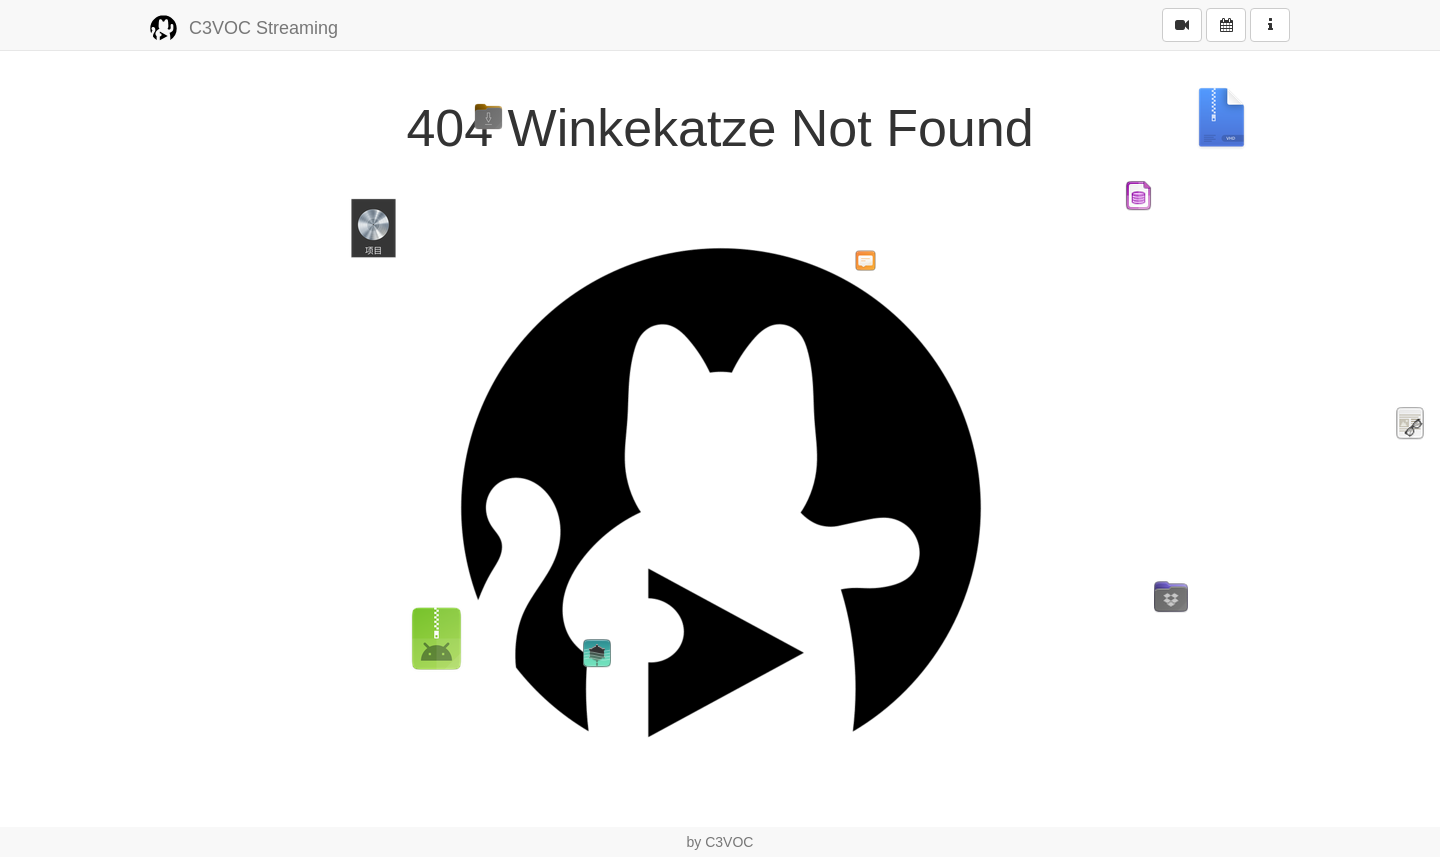  What do you see at coordinates (1221, 118) in the screenshot?
I see `a virtualbox virtual hard disk file` at bounding box center [1221, 118].